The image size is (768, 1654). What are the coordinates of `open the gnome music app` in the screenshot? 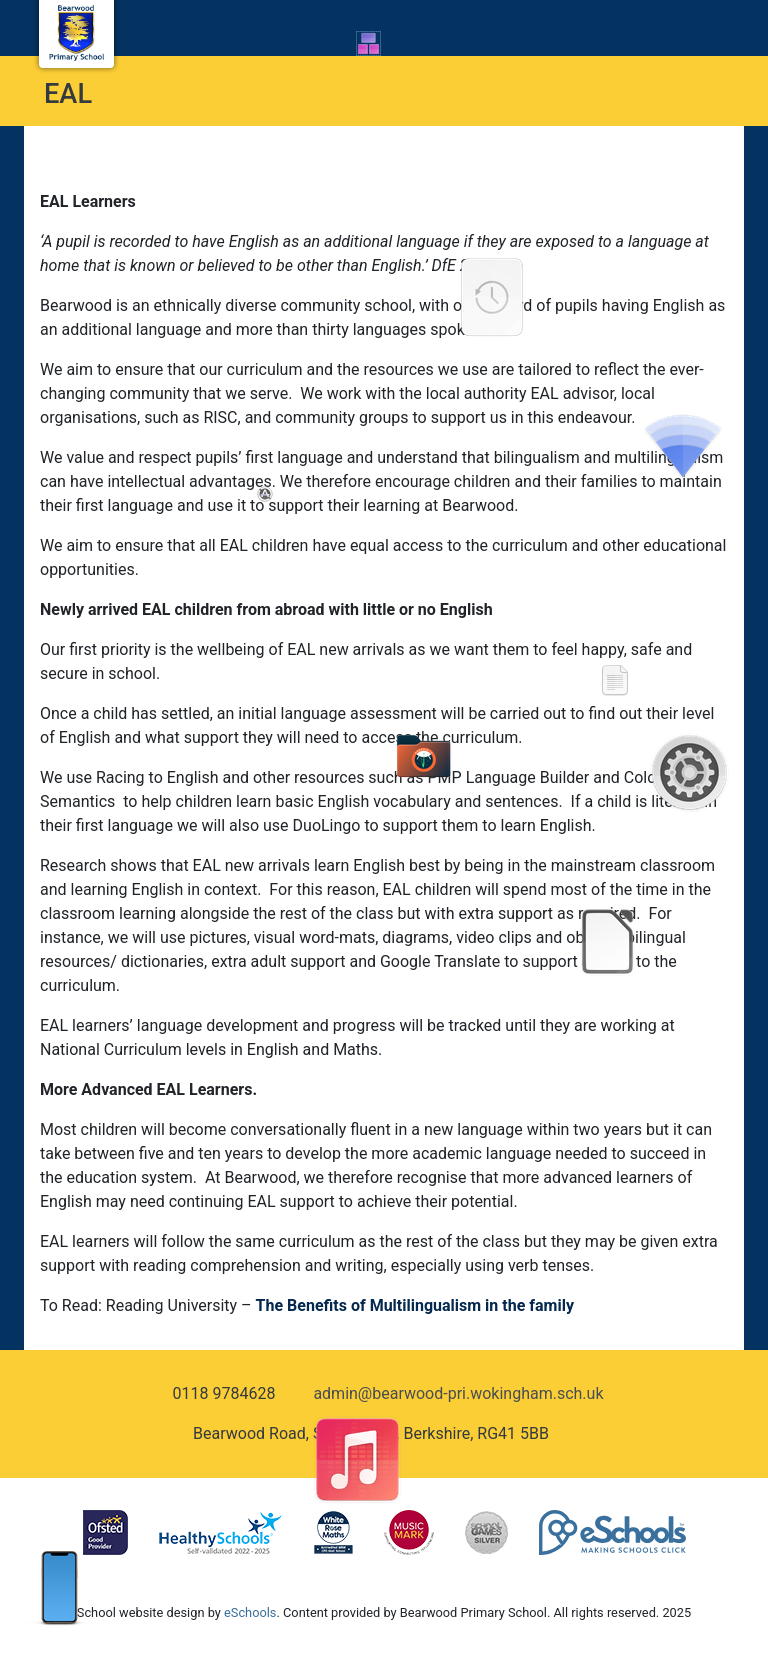 It's located at (357, 1459).